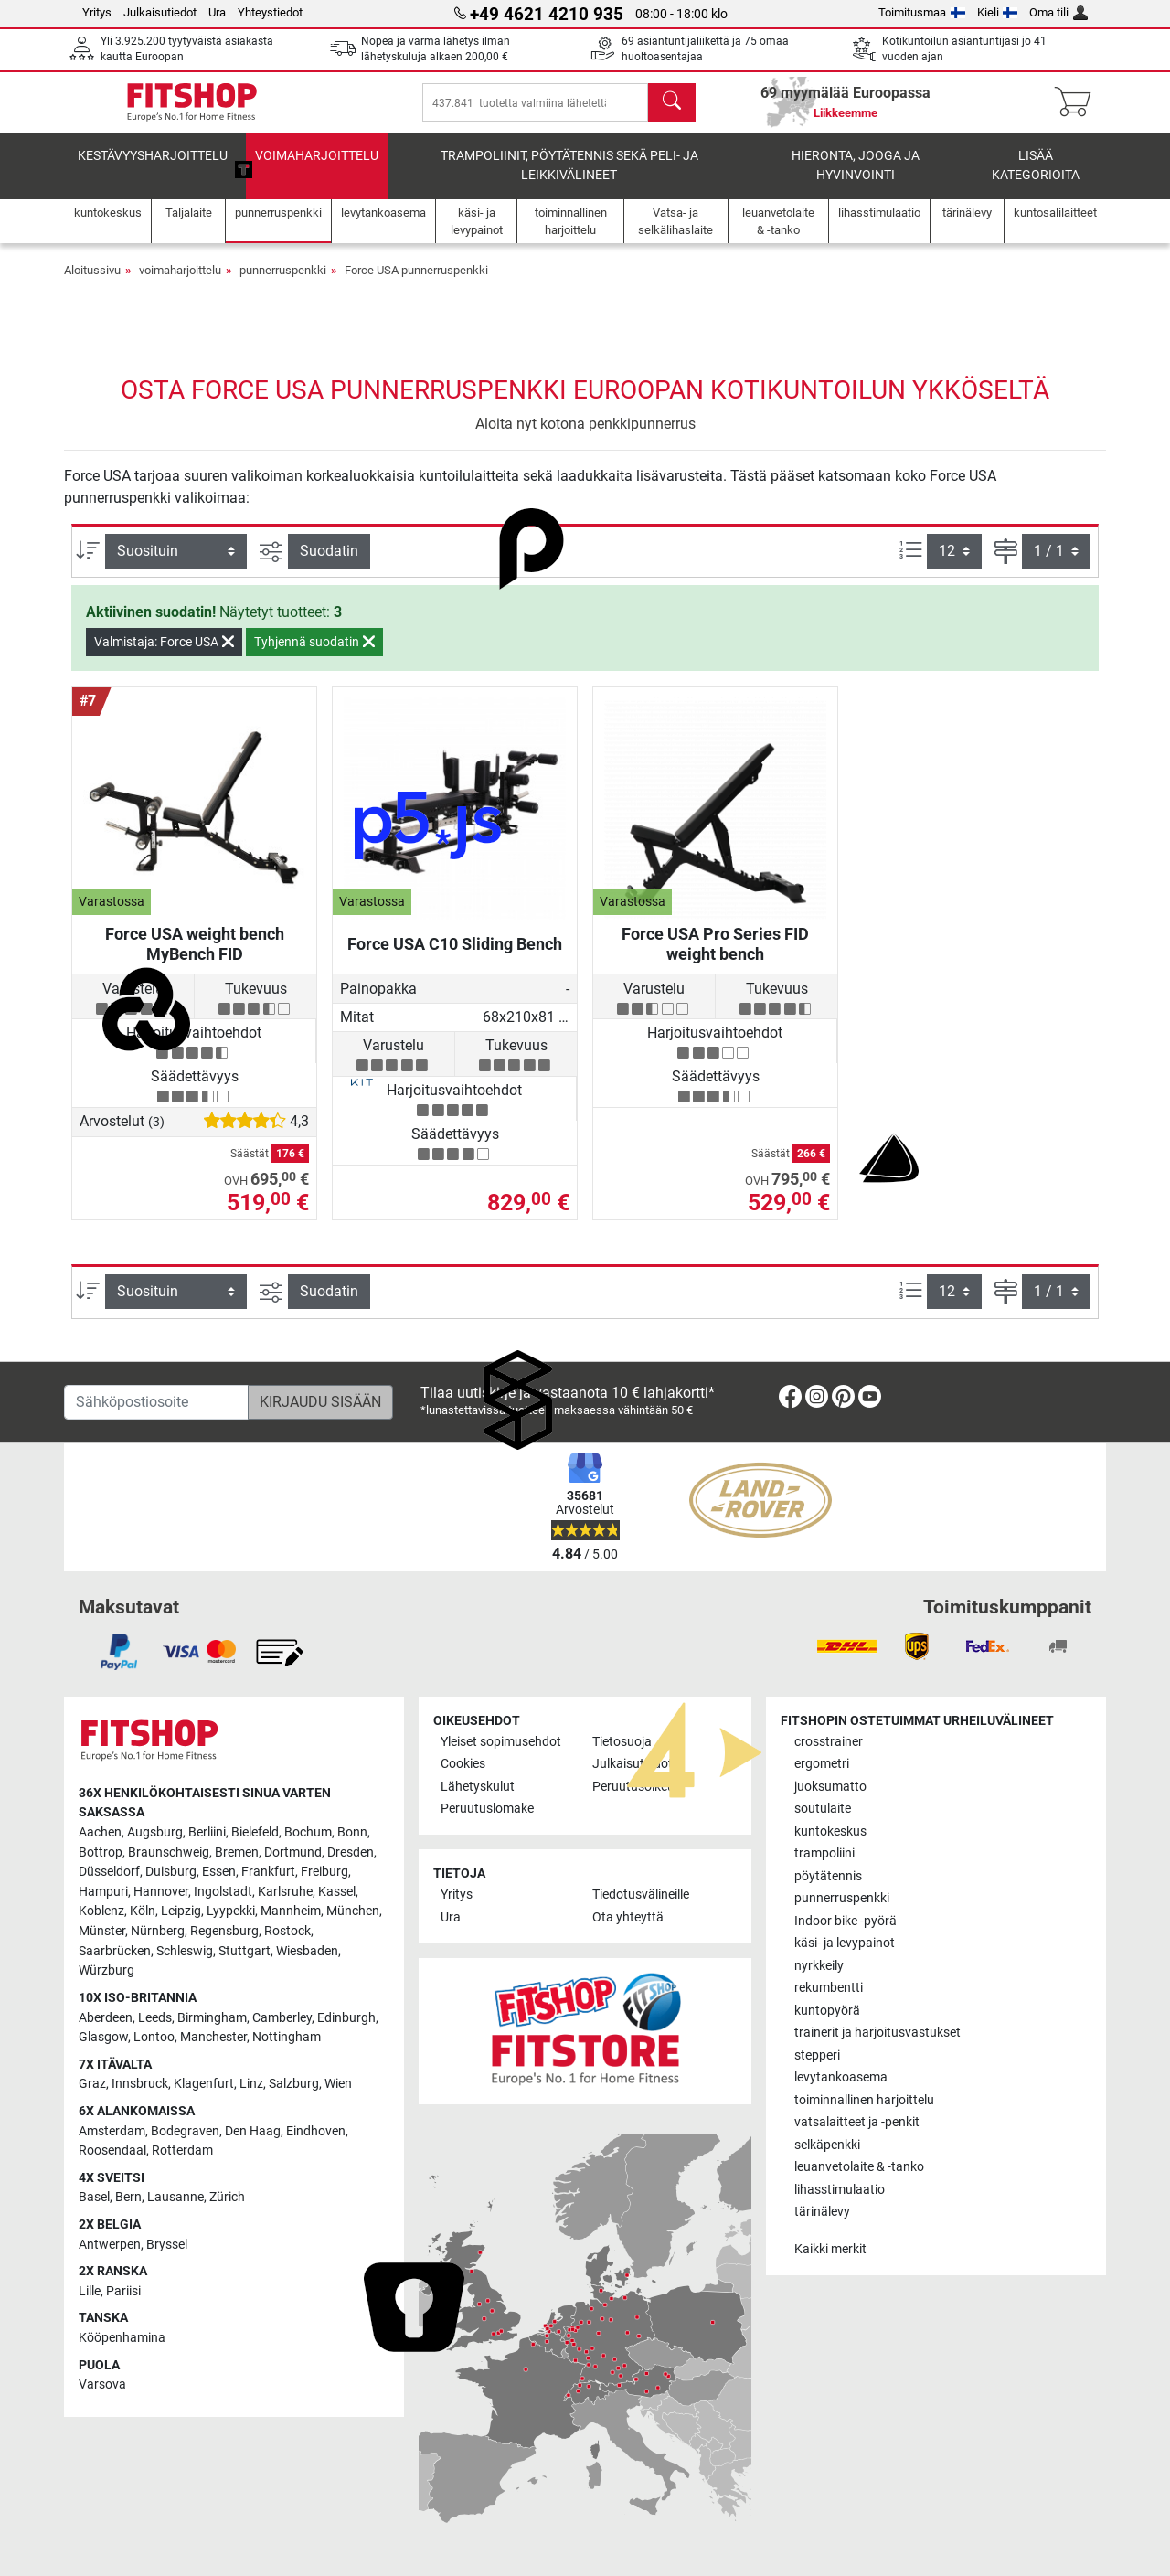 This screenshot has height=2576, width=1170. I want to click on kit email marketing platform logo, so click(362, 1082).